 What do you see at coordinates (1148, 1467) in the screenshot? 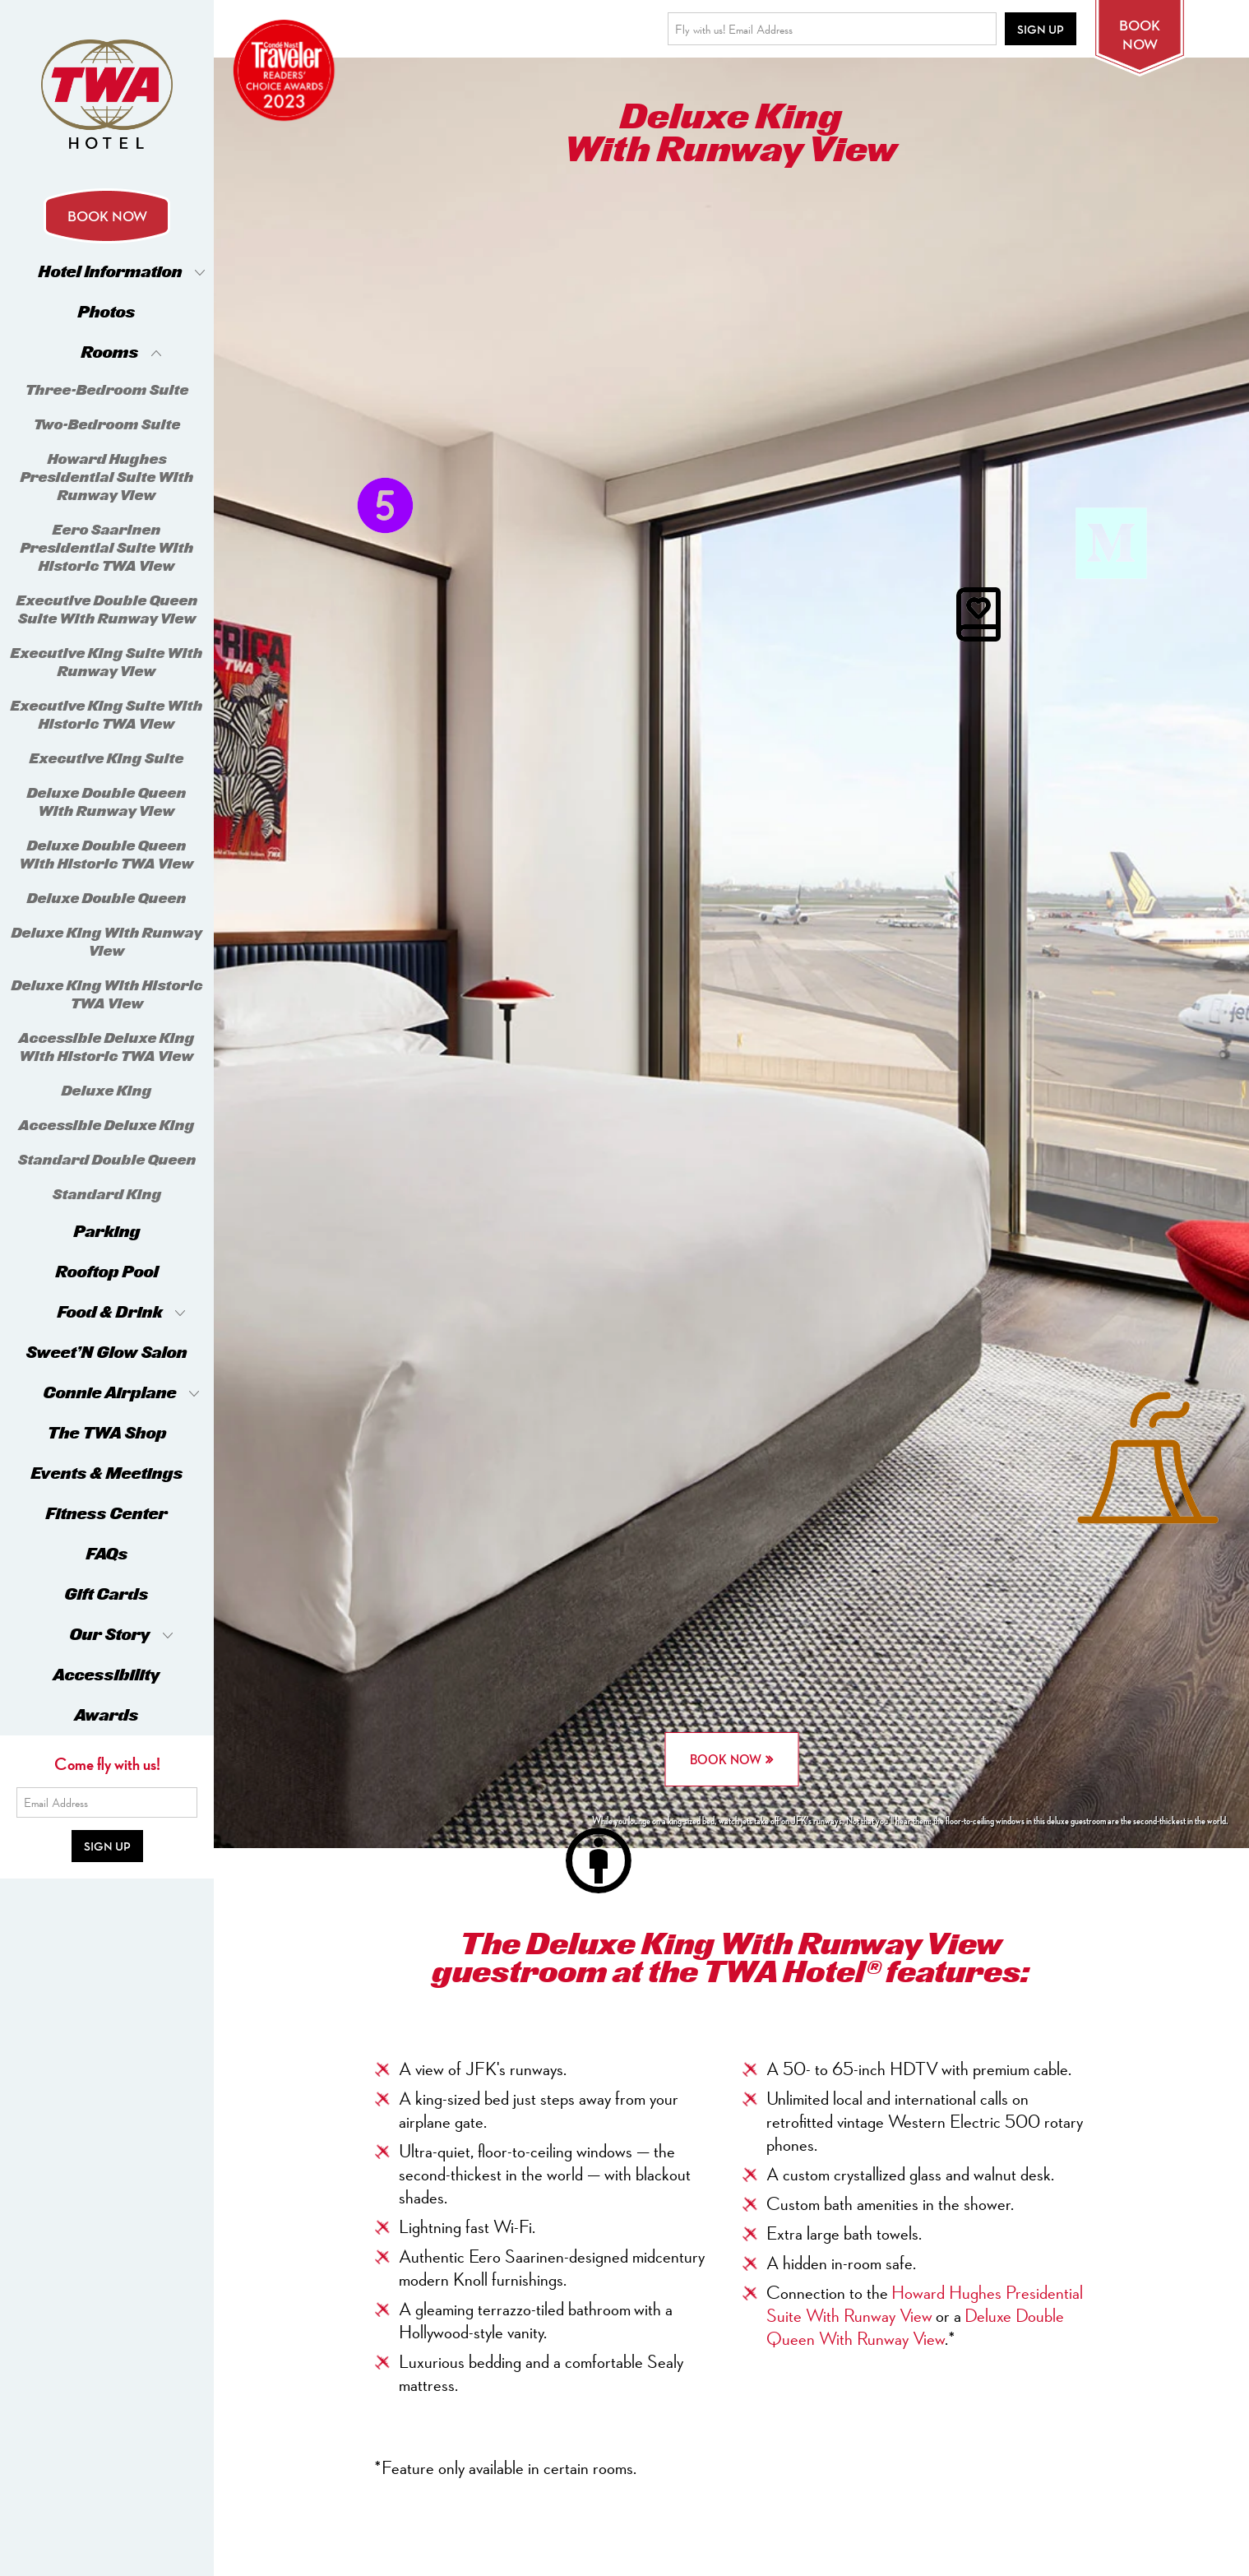
I see `view nuclear power plant information` at bounding box center [1148, 1467].